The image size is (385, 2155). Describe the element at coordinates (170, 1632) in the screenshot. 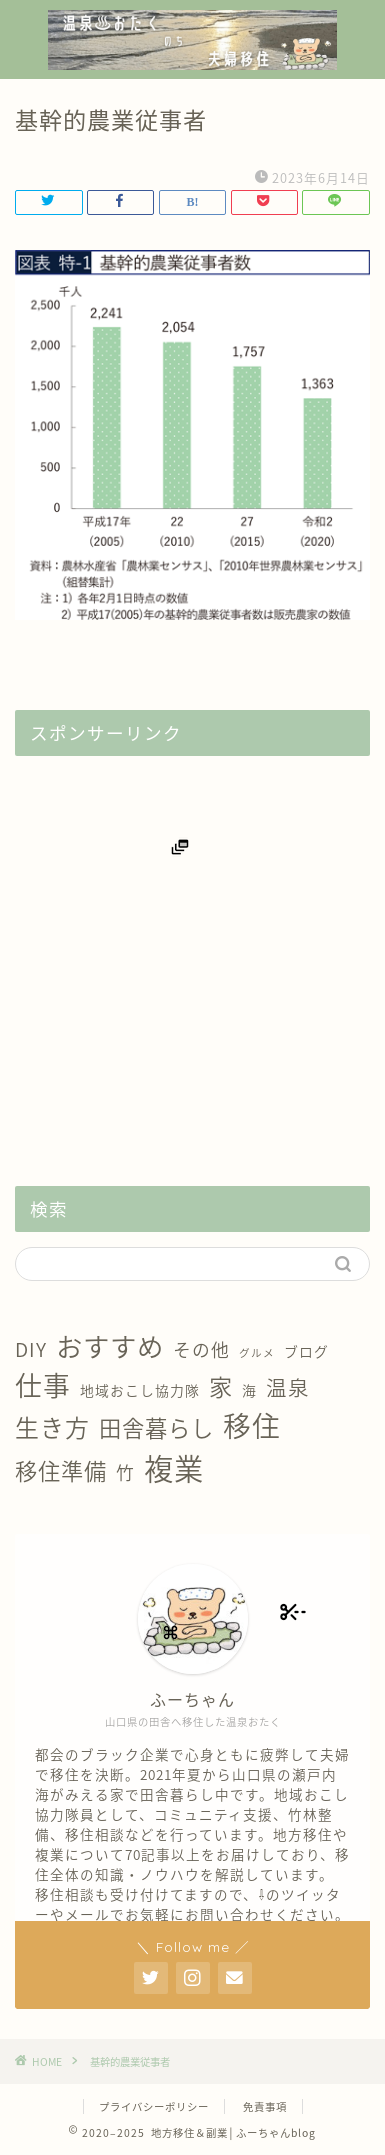

I see `access keyboard shortcuts` at that location.